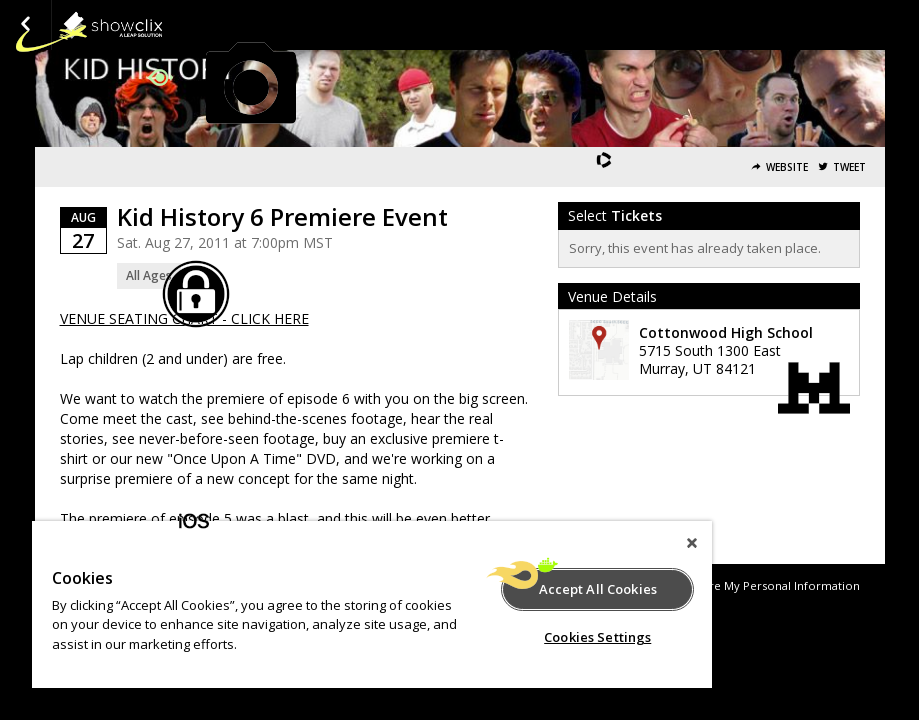 Image resolution: width=919 pixels, height=720 pixels. What do you see at coordinates (548, 565) in the screenshot?
I see `open Docker container management` at bounding box center [548, 565].